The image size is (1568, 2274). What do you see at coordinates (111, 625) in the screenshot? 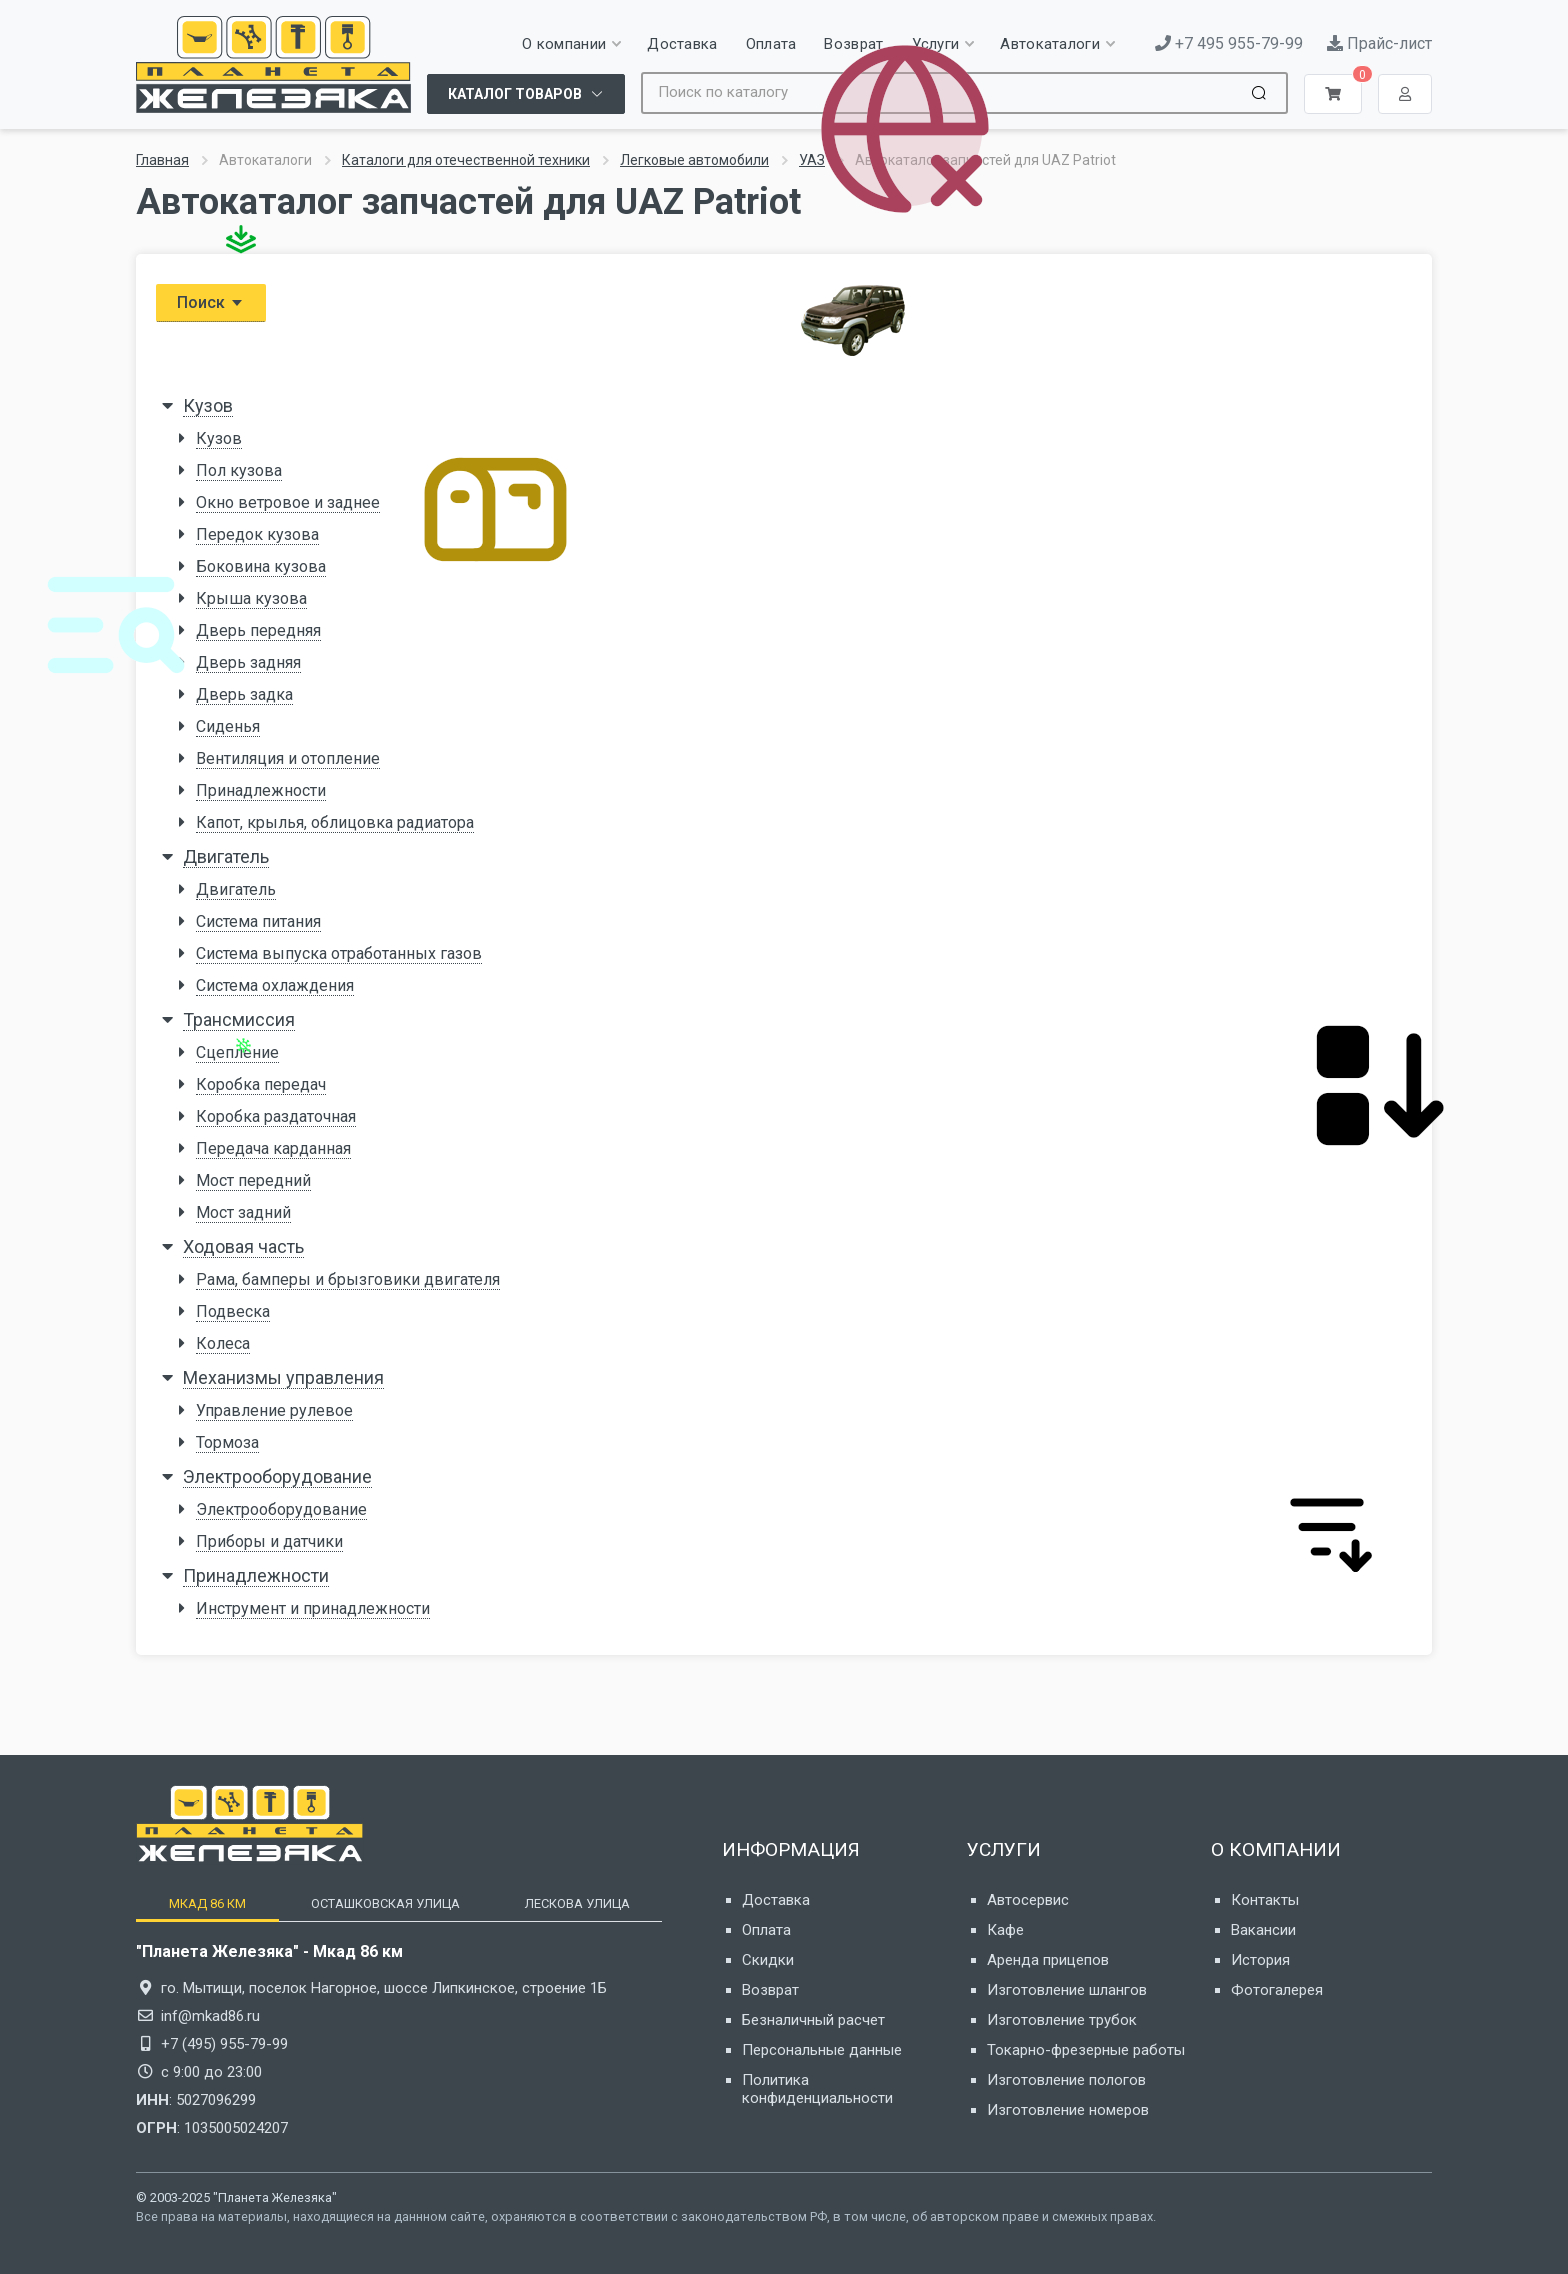
I see `search within a list` at bounding box center [111, 625].